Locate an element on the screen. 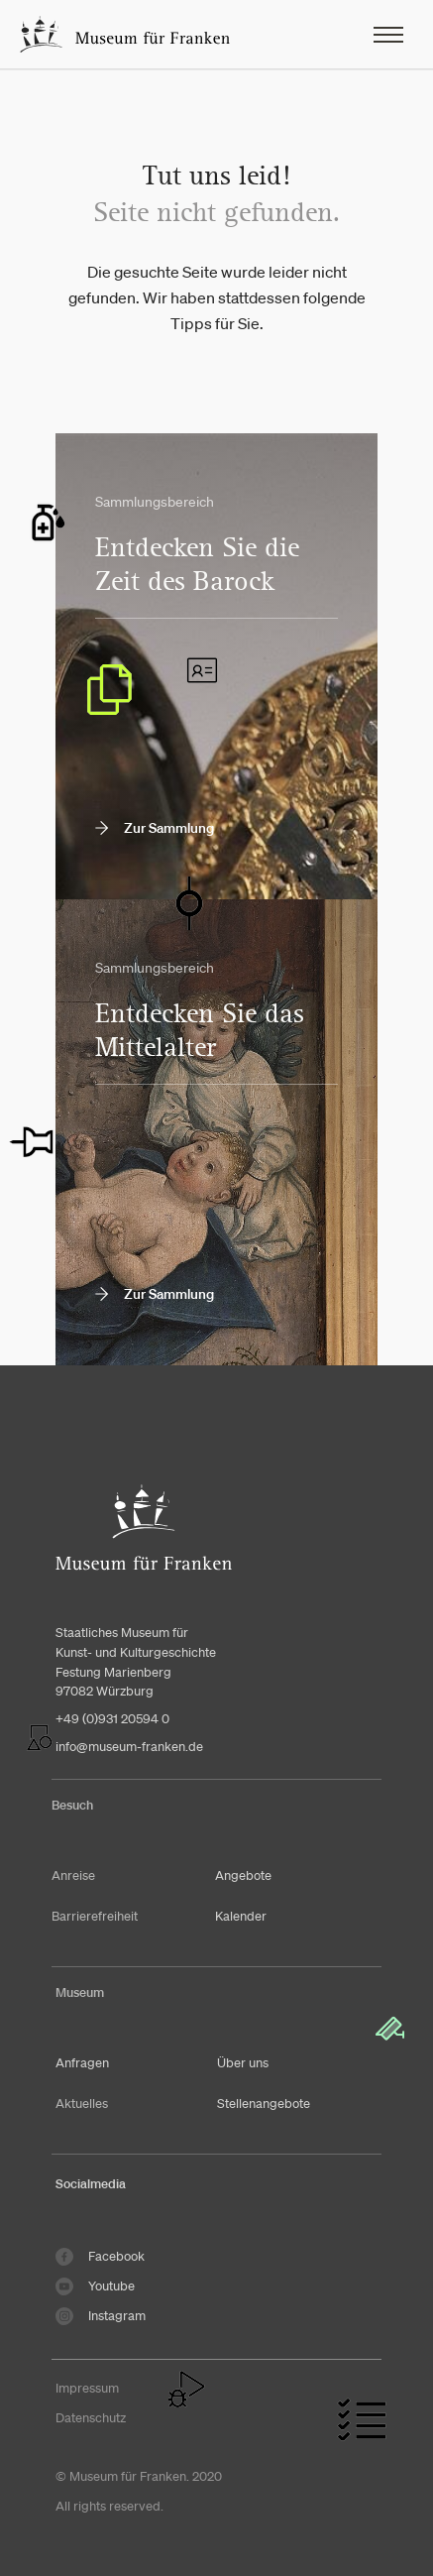  access hand sanitizer station information is located at coordinates (47, 523).